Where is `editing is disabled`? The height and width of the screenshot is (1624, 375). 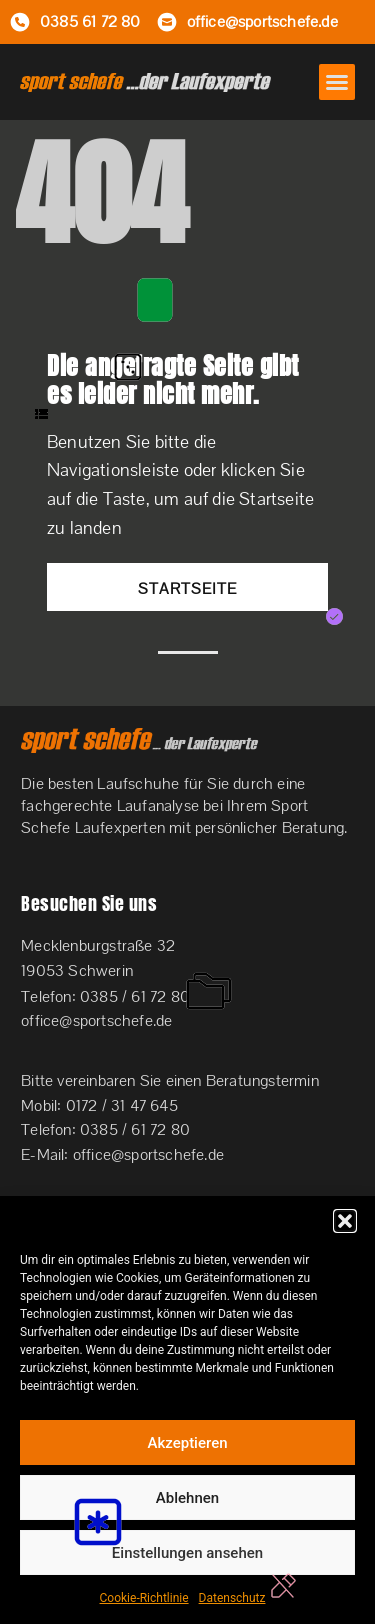
editing is disabled is located at coordinates (283, 1586).